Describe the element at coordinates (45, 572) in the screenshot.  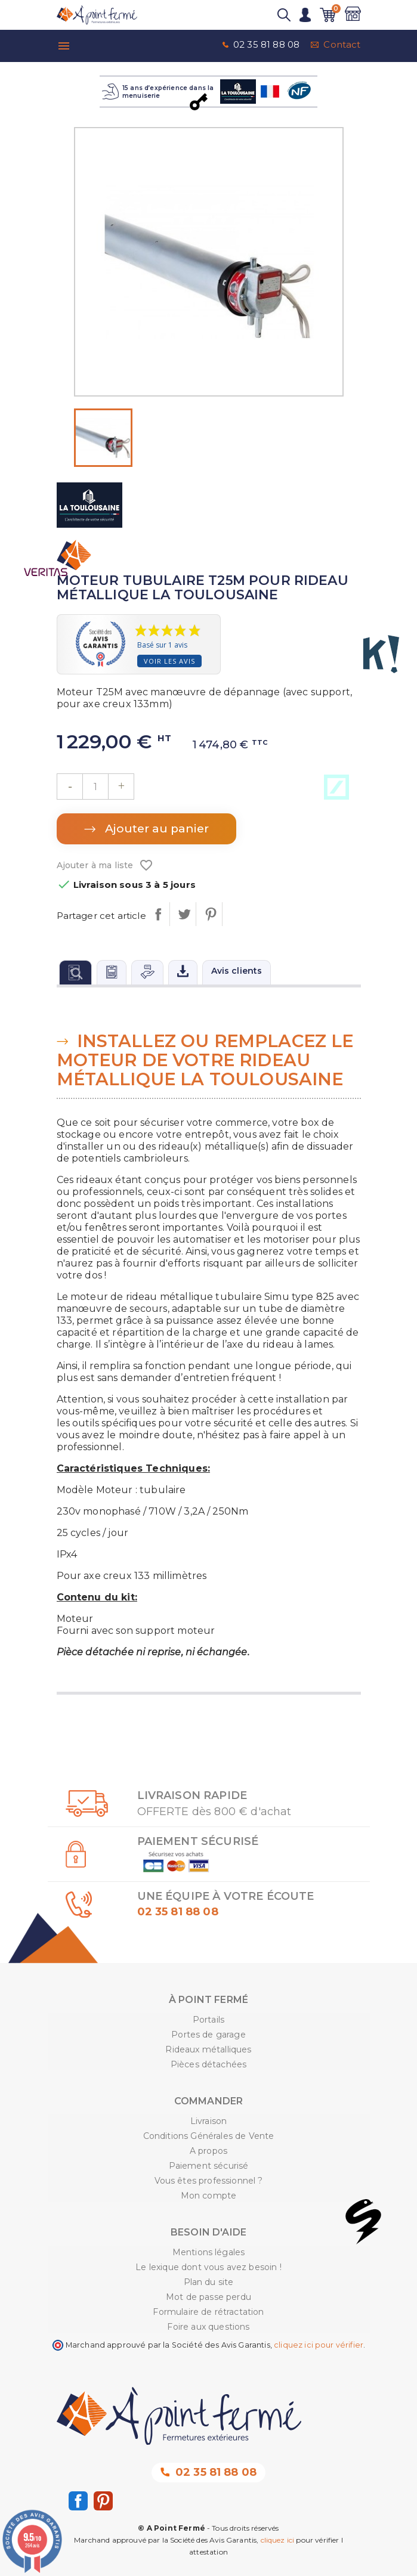
I see `veritas brand logo` at that location.